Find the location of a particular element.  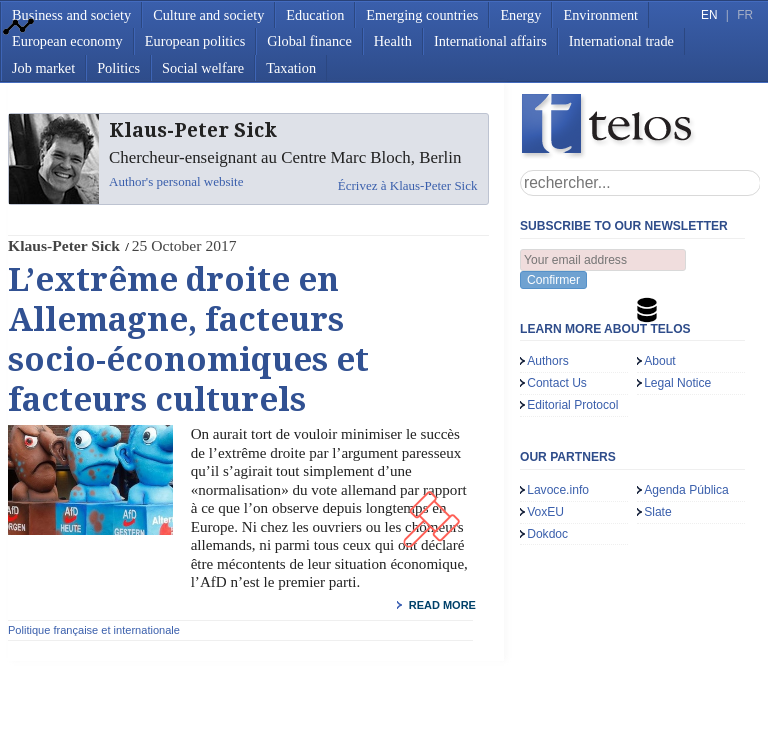

access legal or terms of service information is located at coordinates (429, 521).